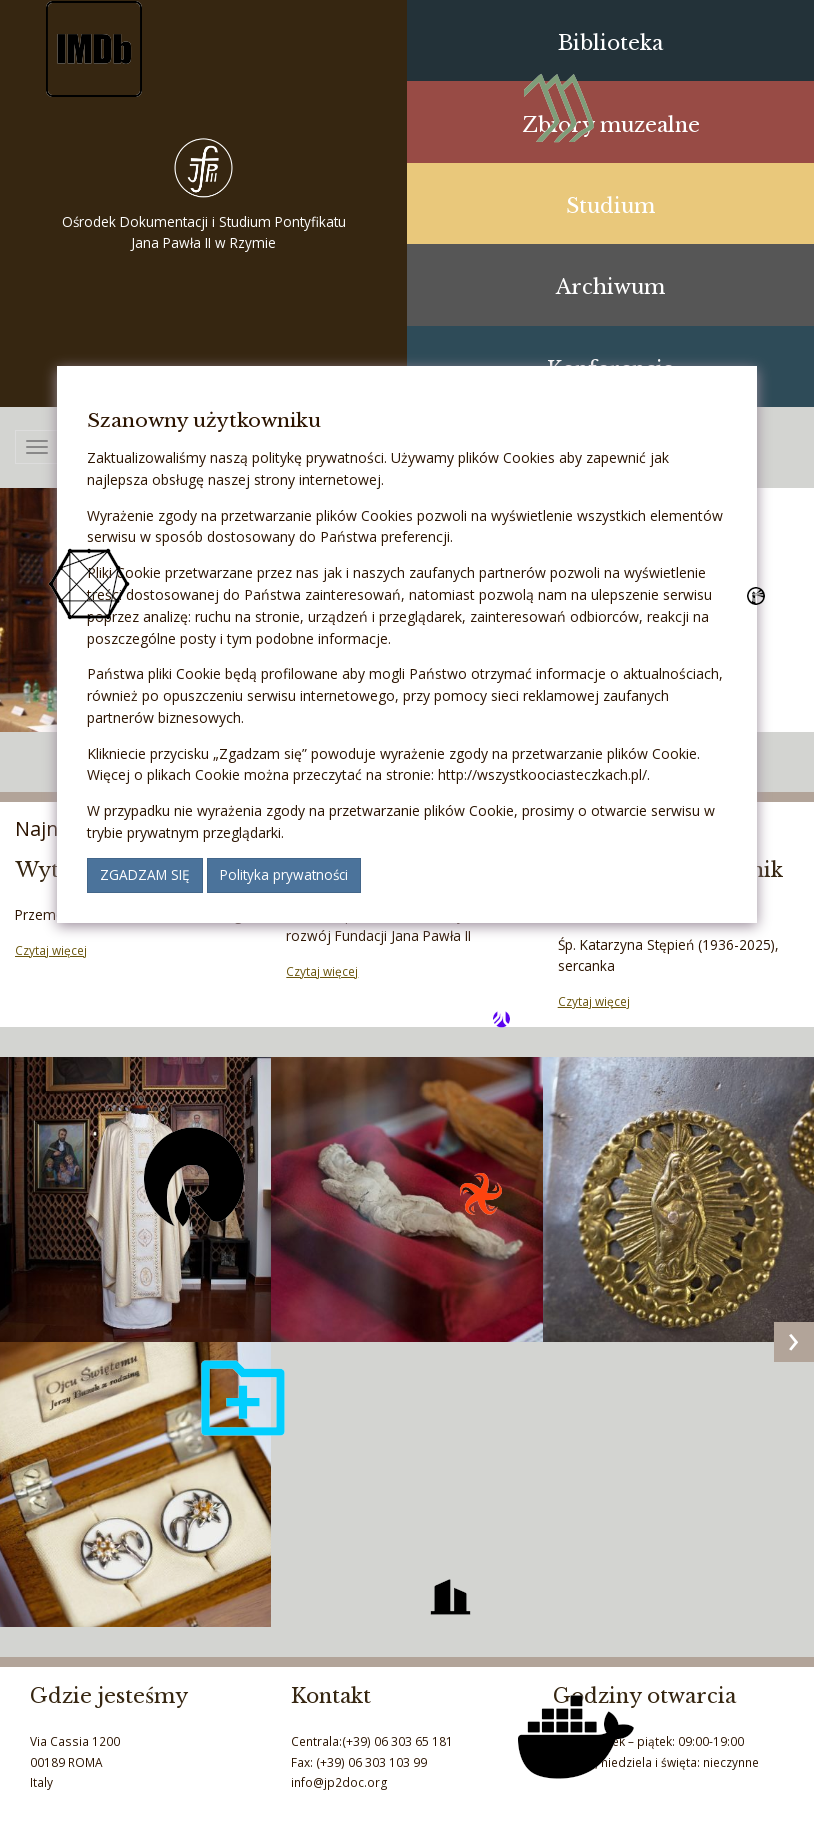  What do you see at coordinates (450, 1598) in the screenshot?
I see `view company or business profile` at bounding box center [450, 1598].